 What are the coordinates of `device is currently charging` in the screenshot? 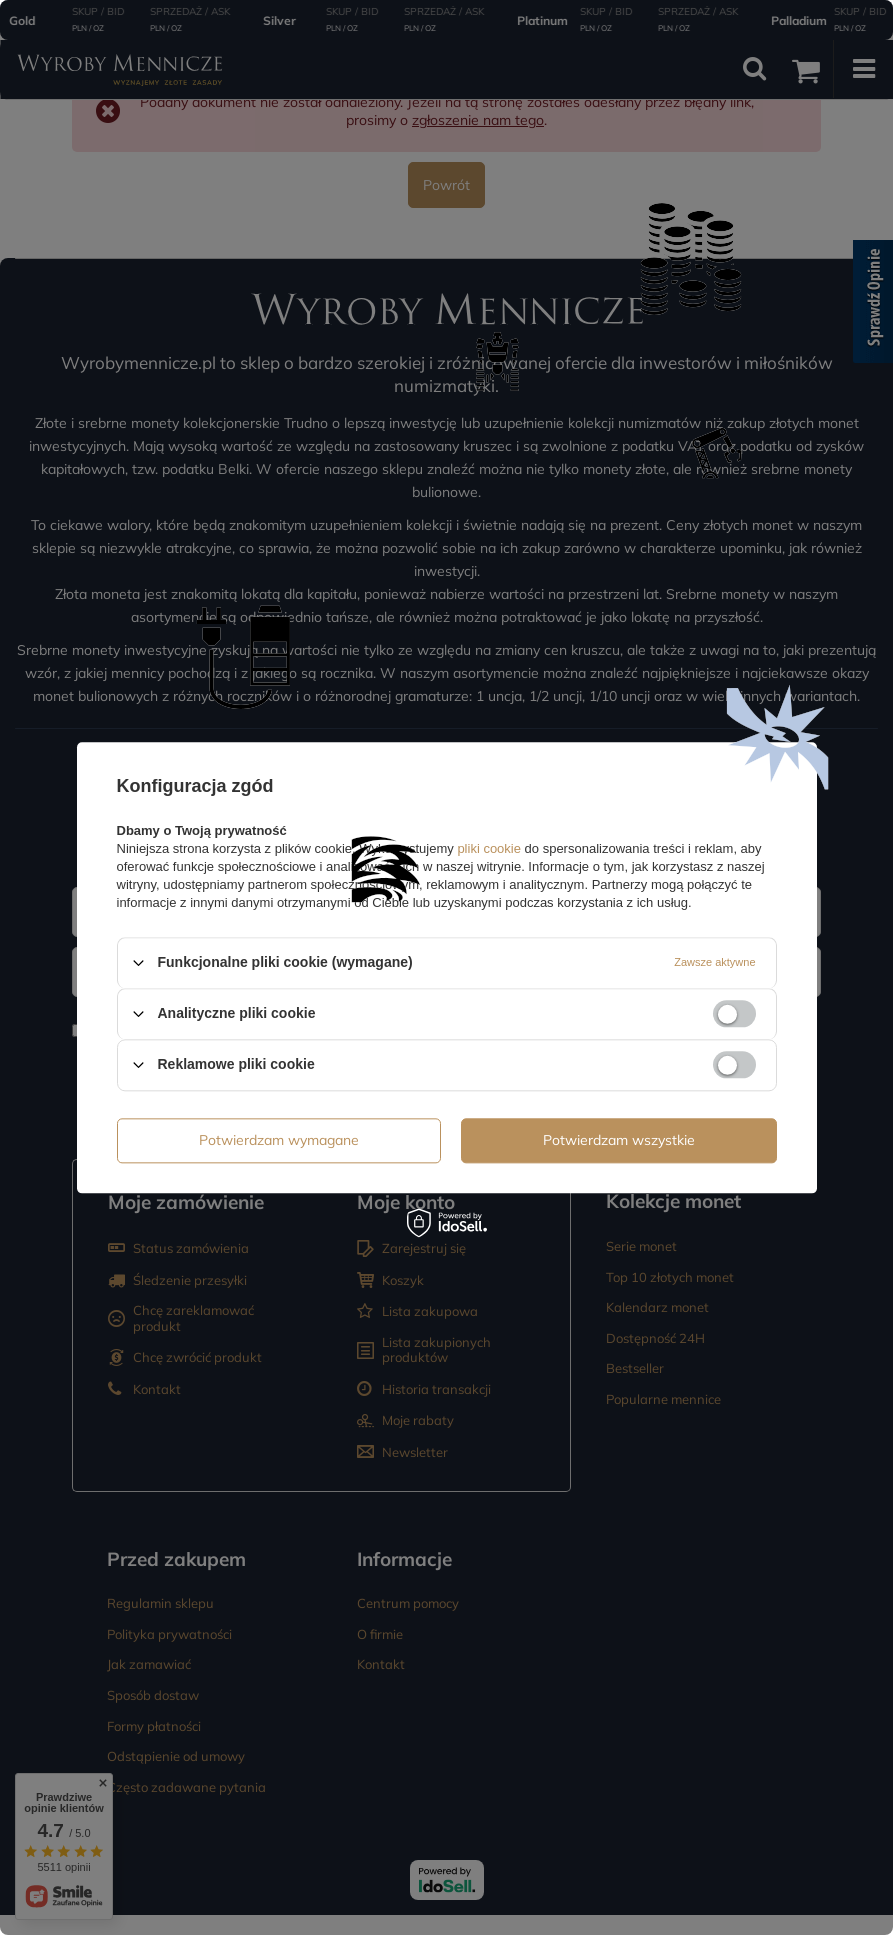 It's located at (245, 658).